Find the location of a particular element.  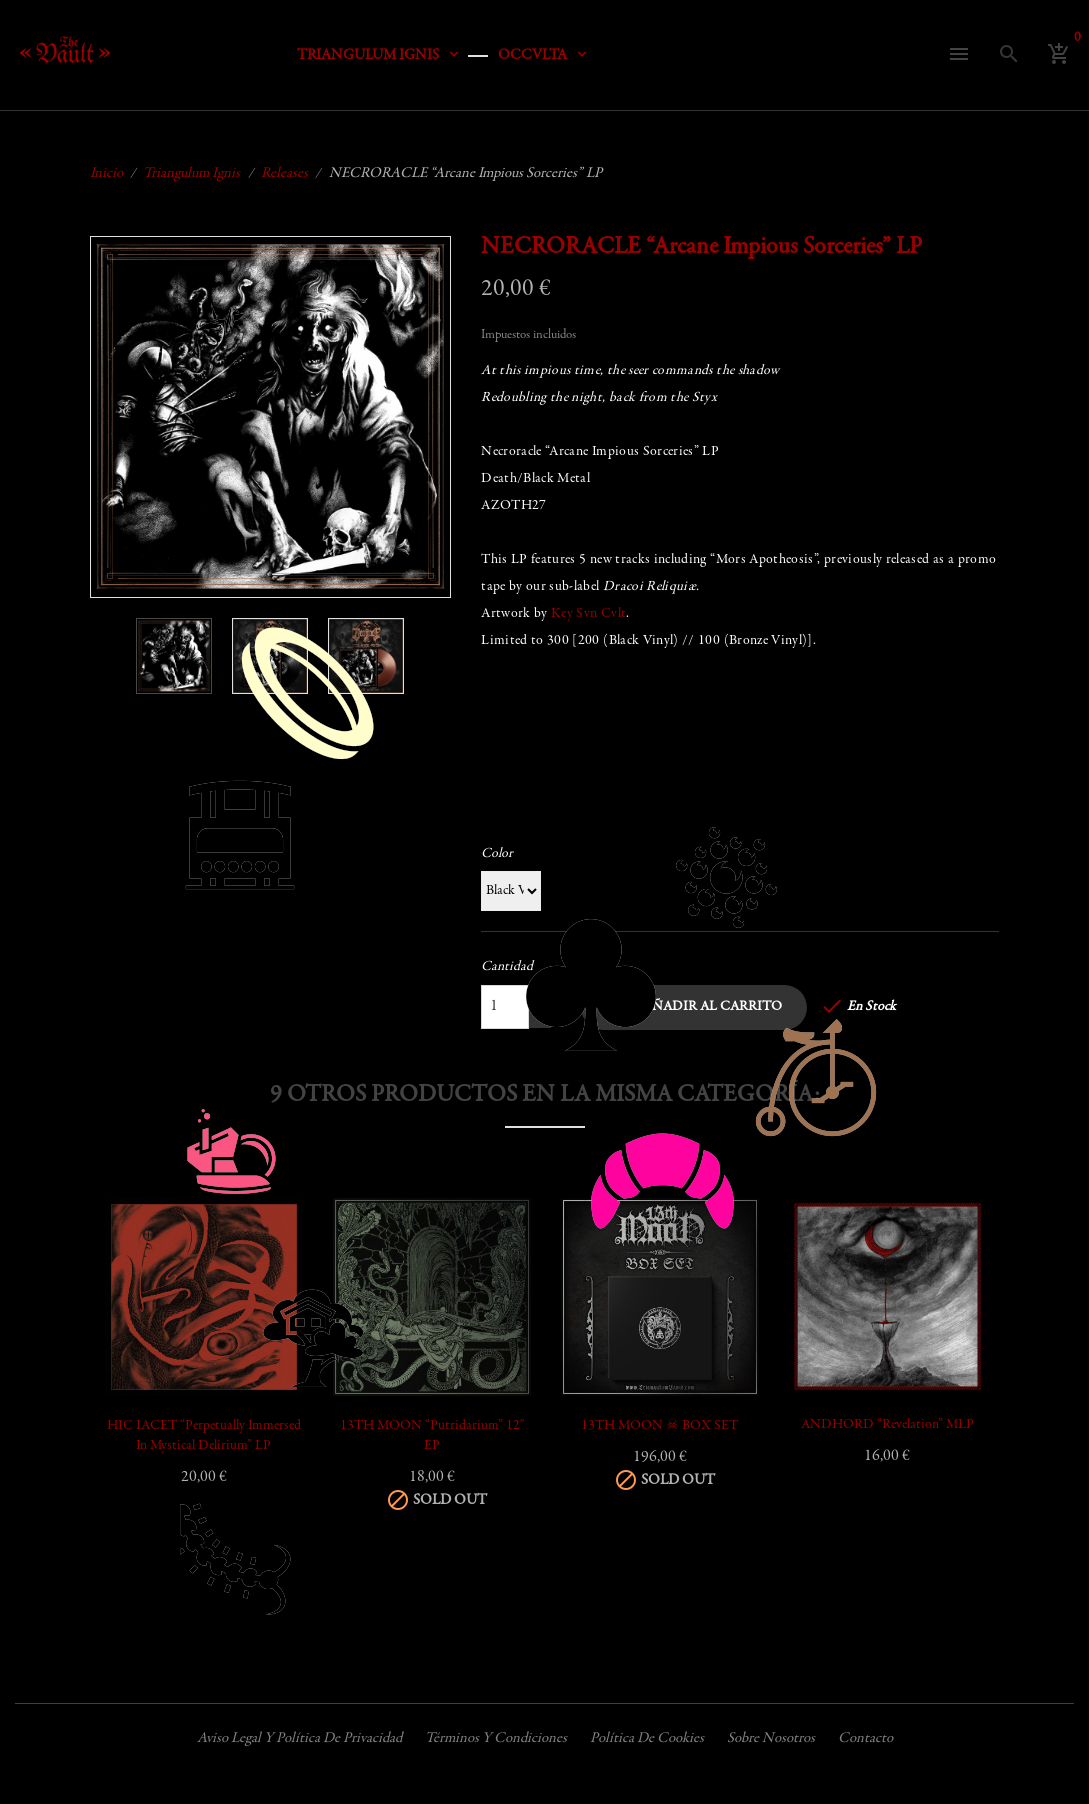

origami or paper crafting feature is located at coordinates (220, 319).